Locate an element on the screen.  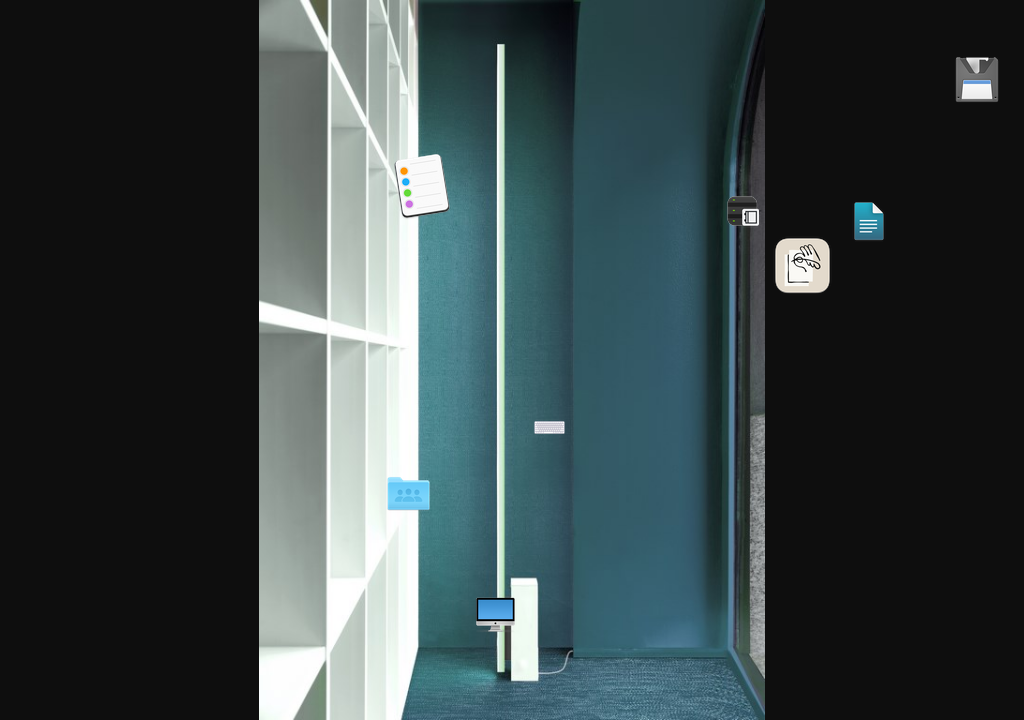
connect a bluetooth keyboard is located at coordinates (549, 427).